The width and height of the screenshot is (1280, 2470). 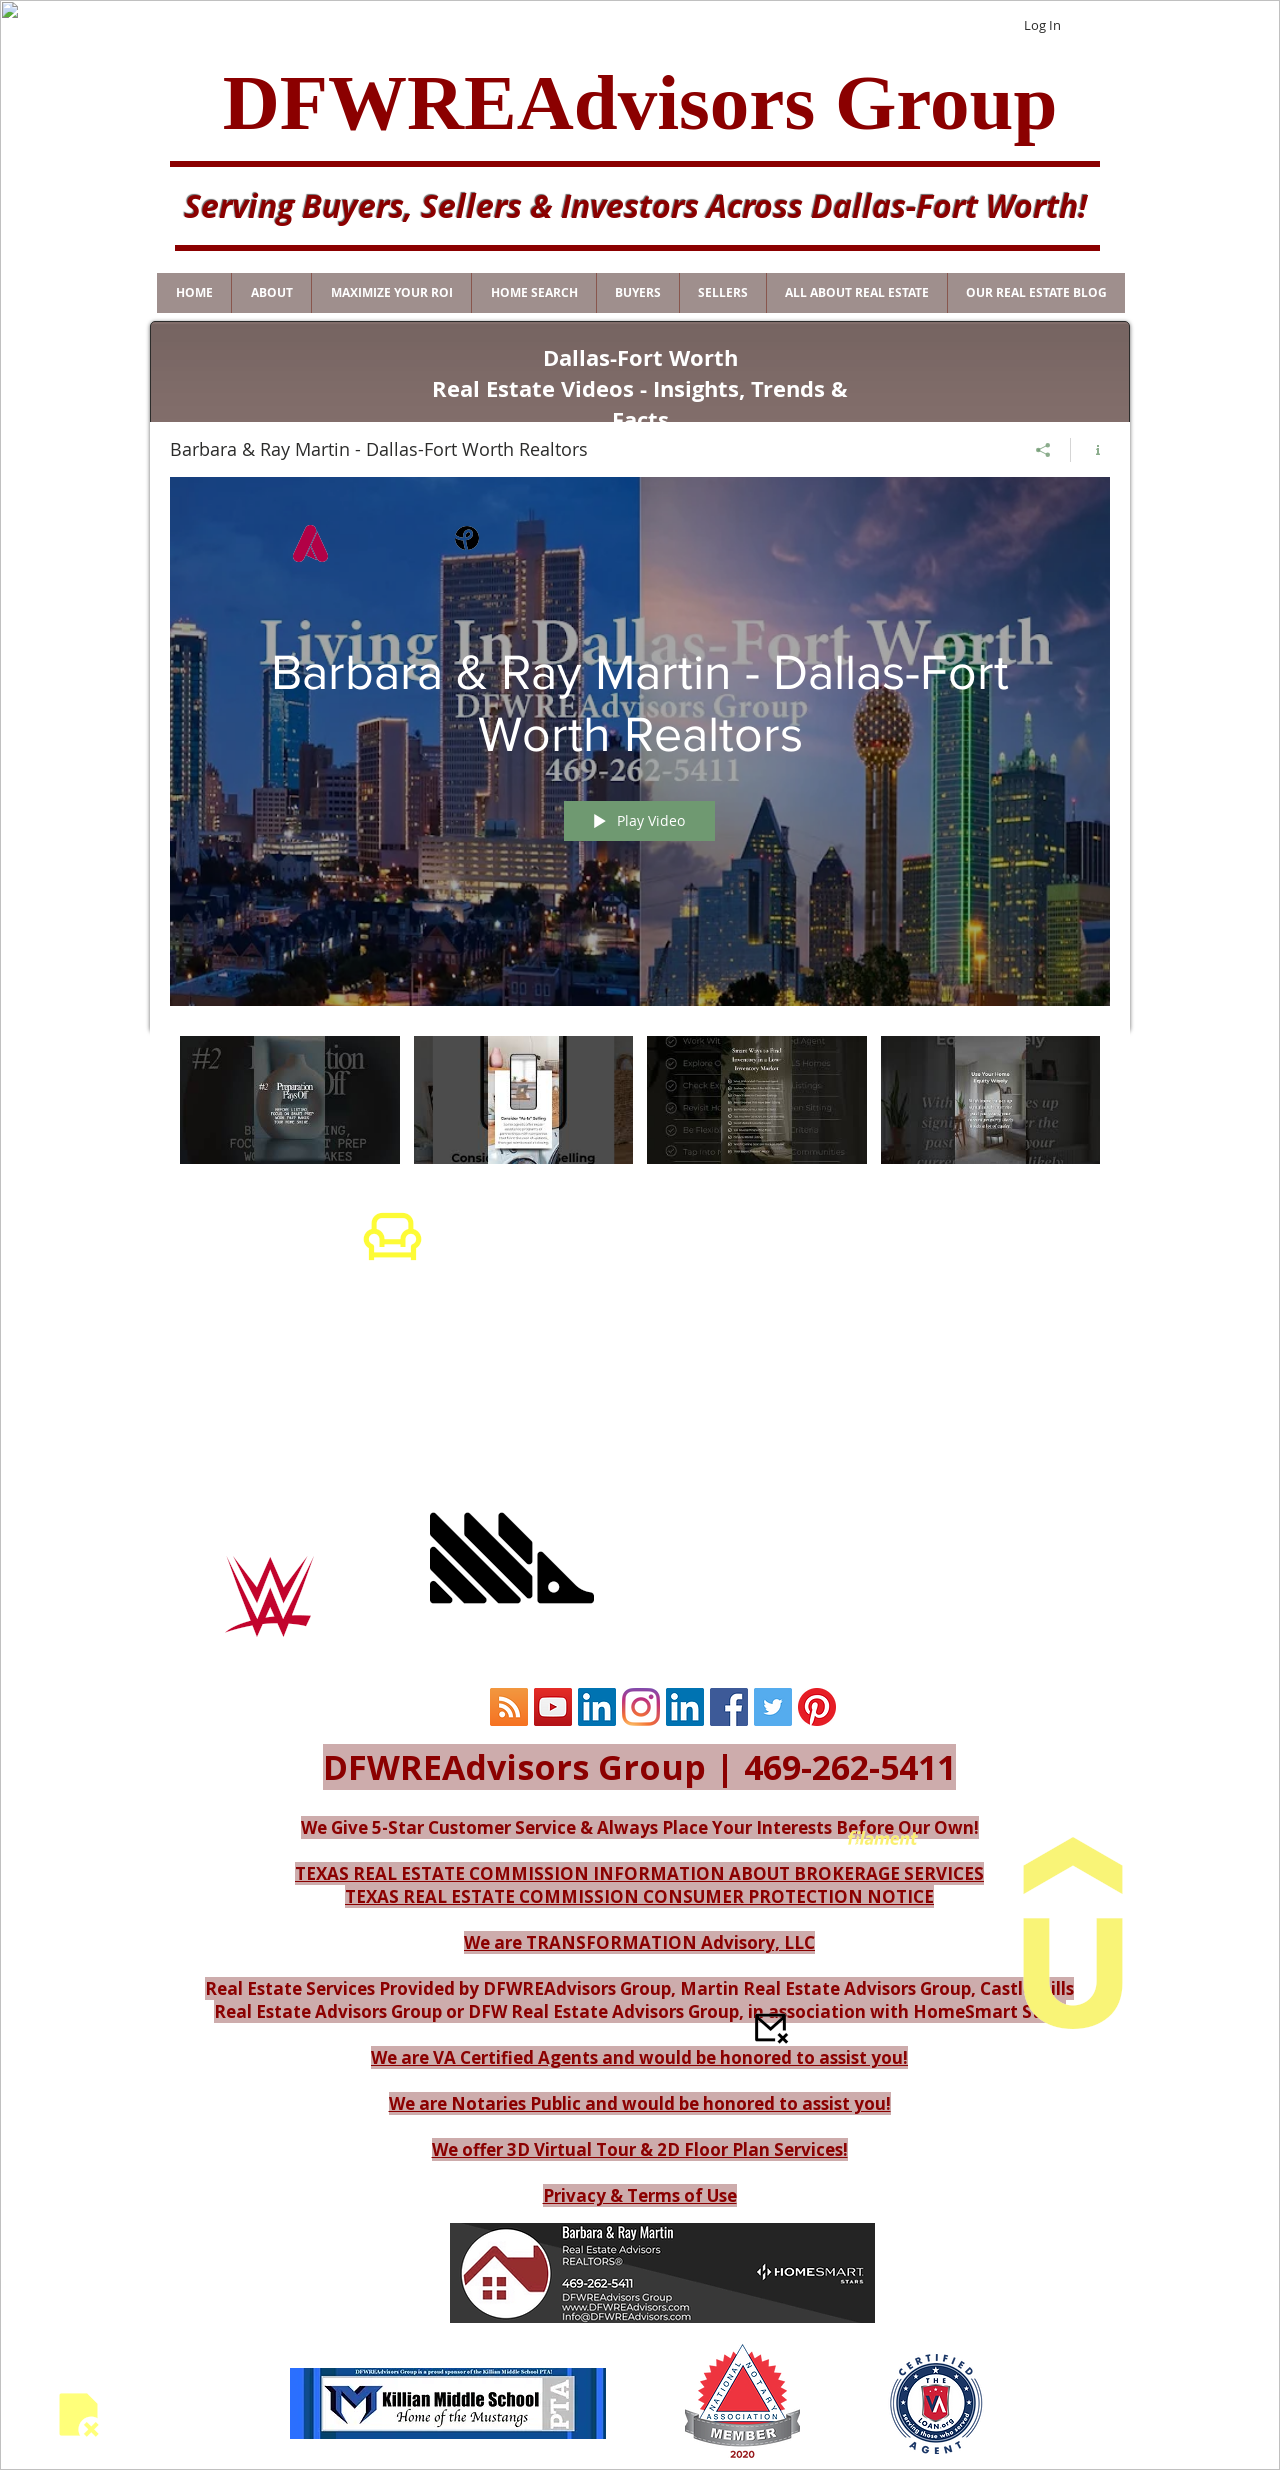 What do you see at coordinates (78, 2414) in the screenshot?
I see `close or dismiss the current file` at bounding box center [78, 2414].